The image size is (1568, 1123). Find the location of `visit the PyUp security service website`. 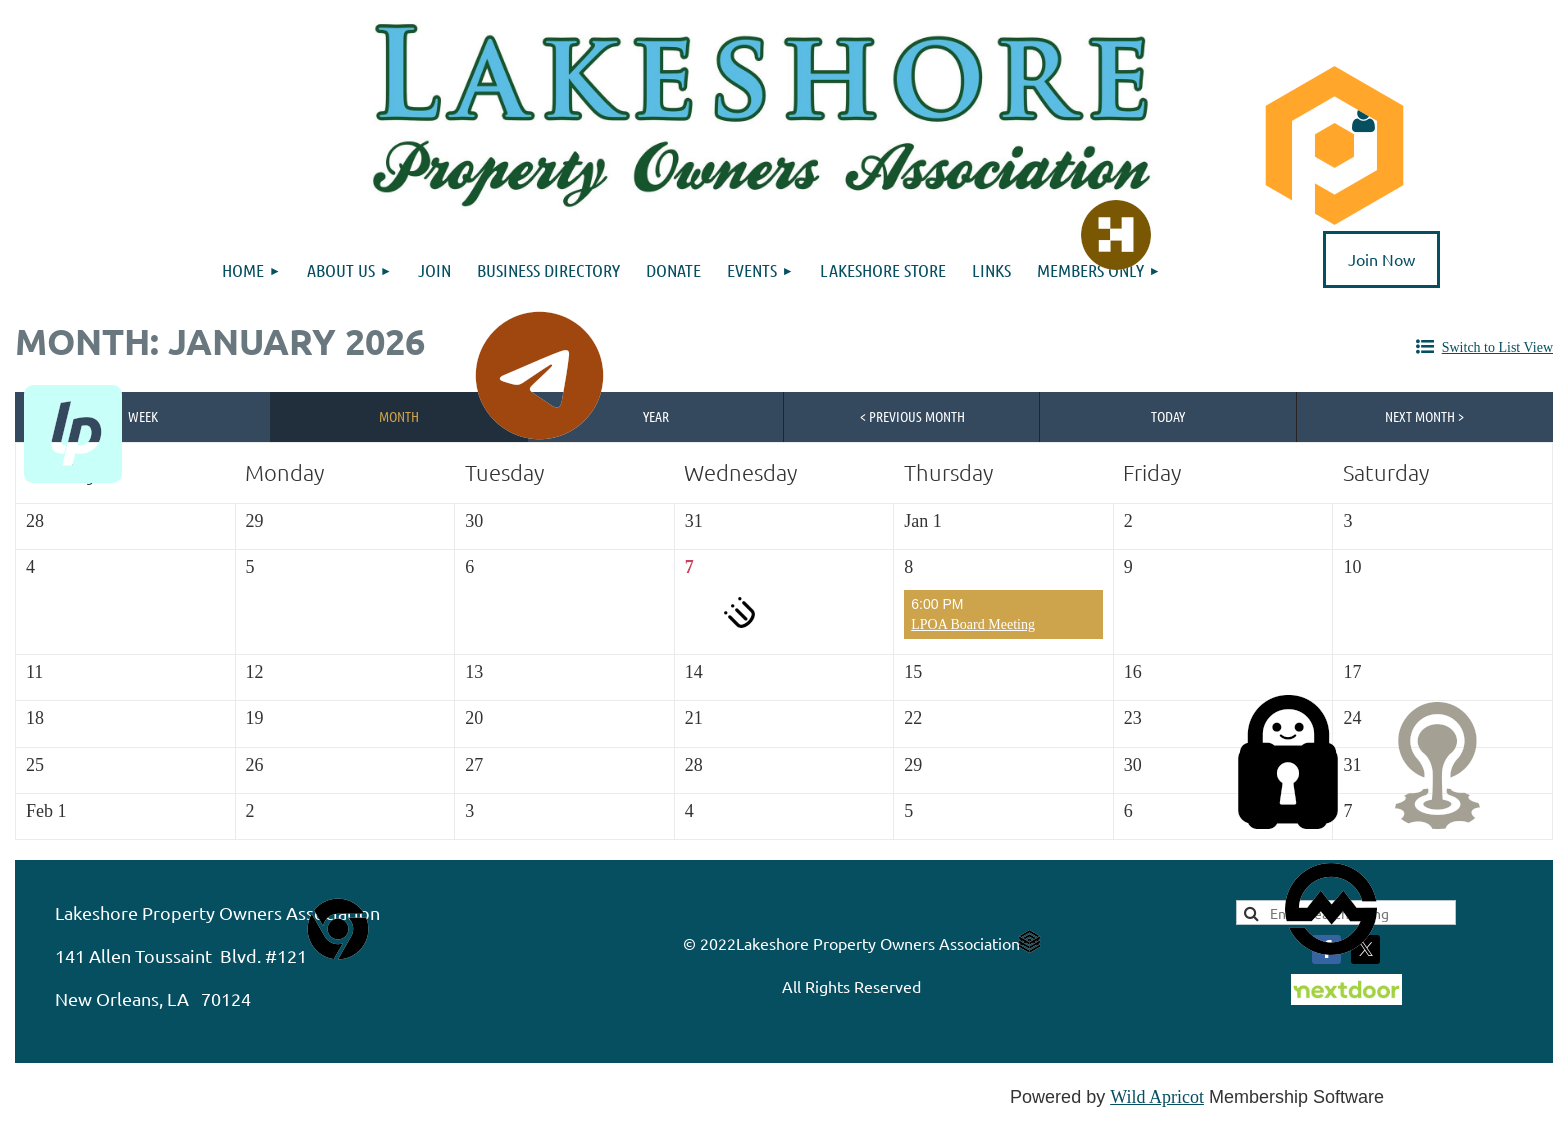

visit the PyUp security service website is located at coordinates (1334, 145).